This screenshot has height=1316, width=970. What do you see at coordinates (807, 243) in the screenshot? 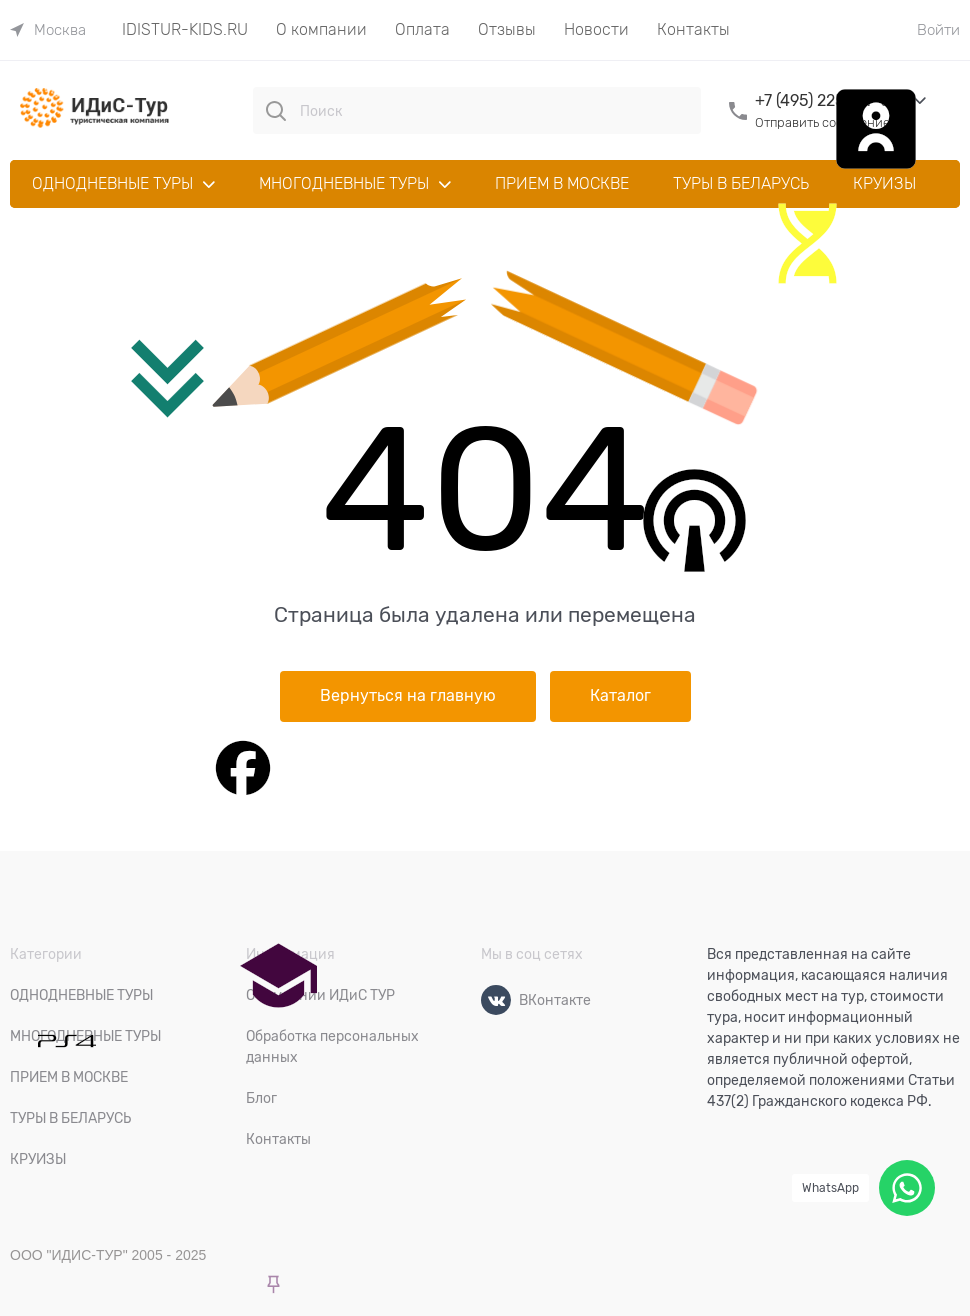
I see `access genetic or DNA-related information` at bounding box center [807, 243].